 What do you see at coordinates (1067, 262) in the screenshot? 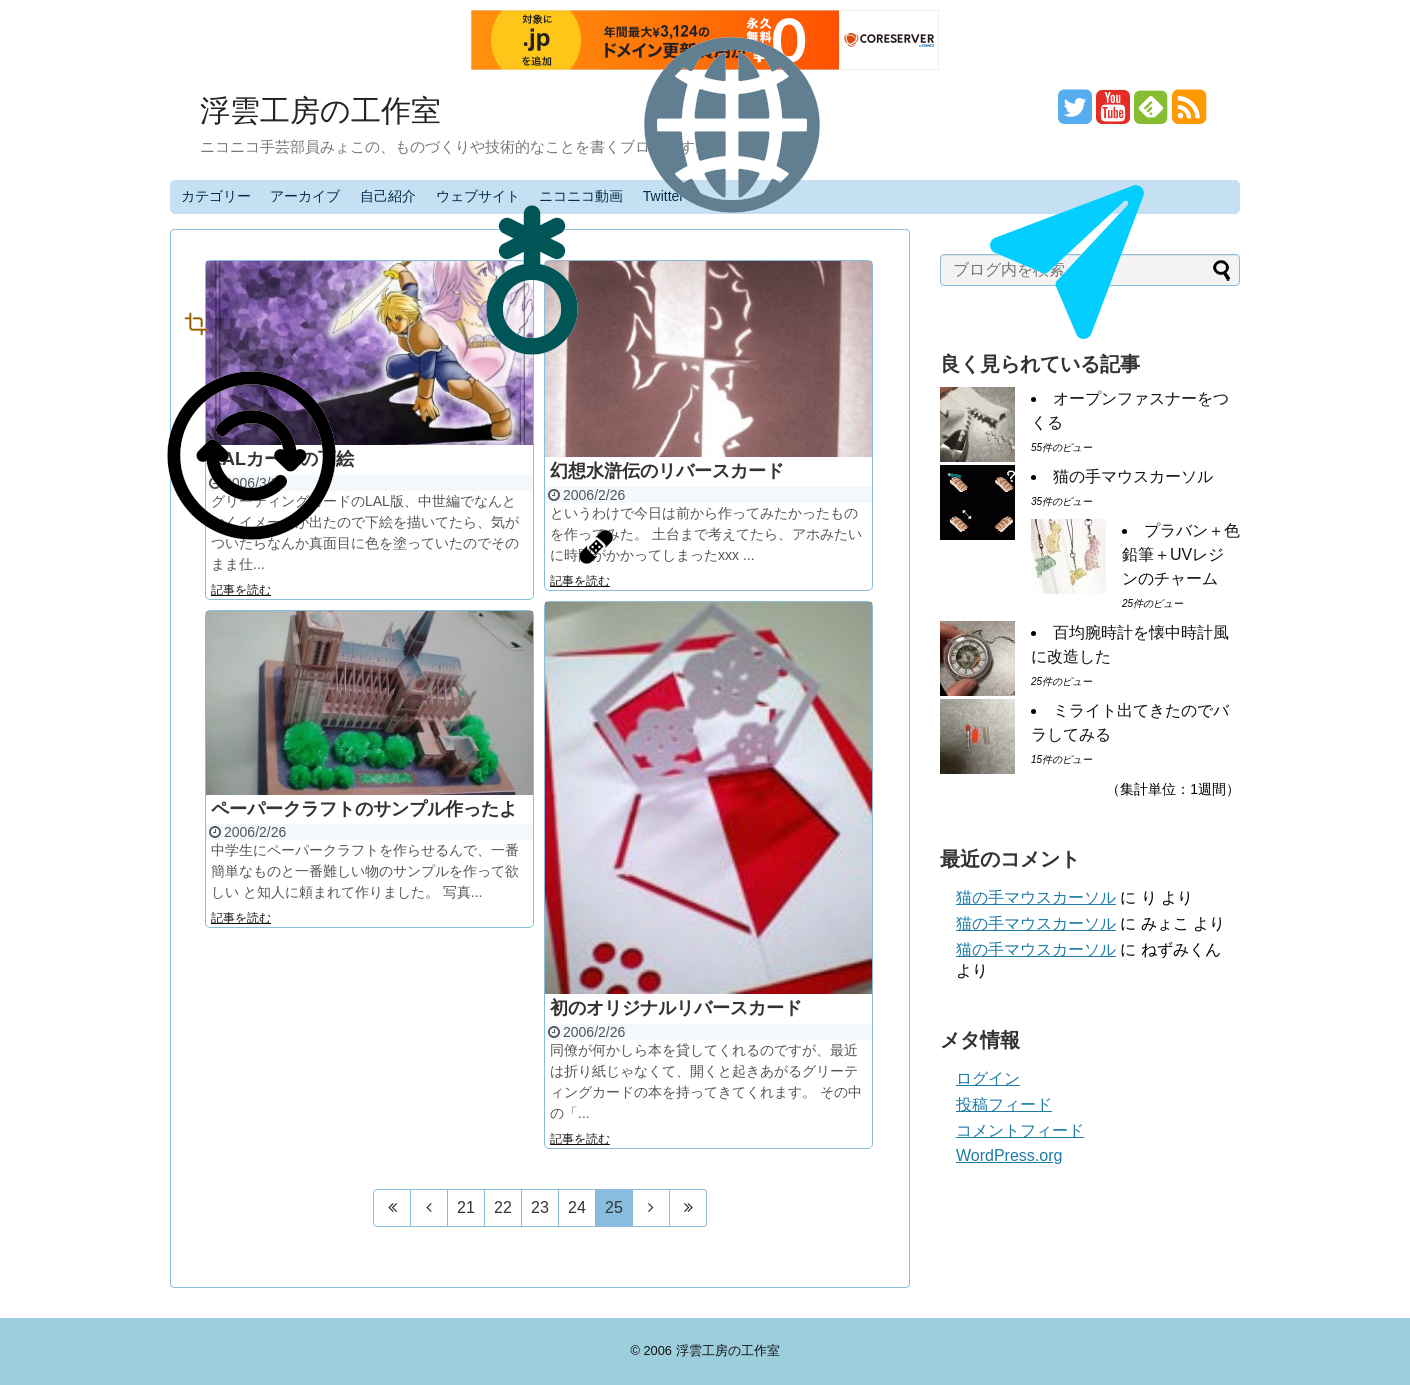
I see `send a message` at bounding box center [1067, 262].